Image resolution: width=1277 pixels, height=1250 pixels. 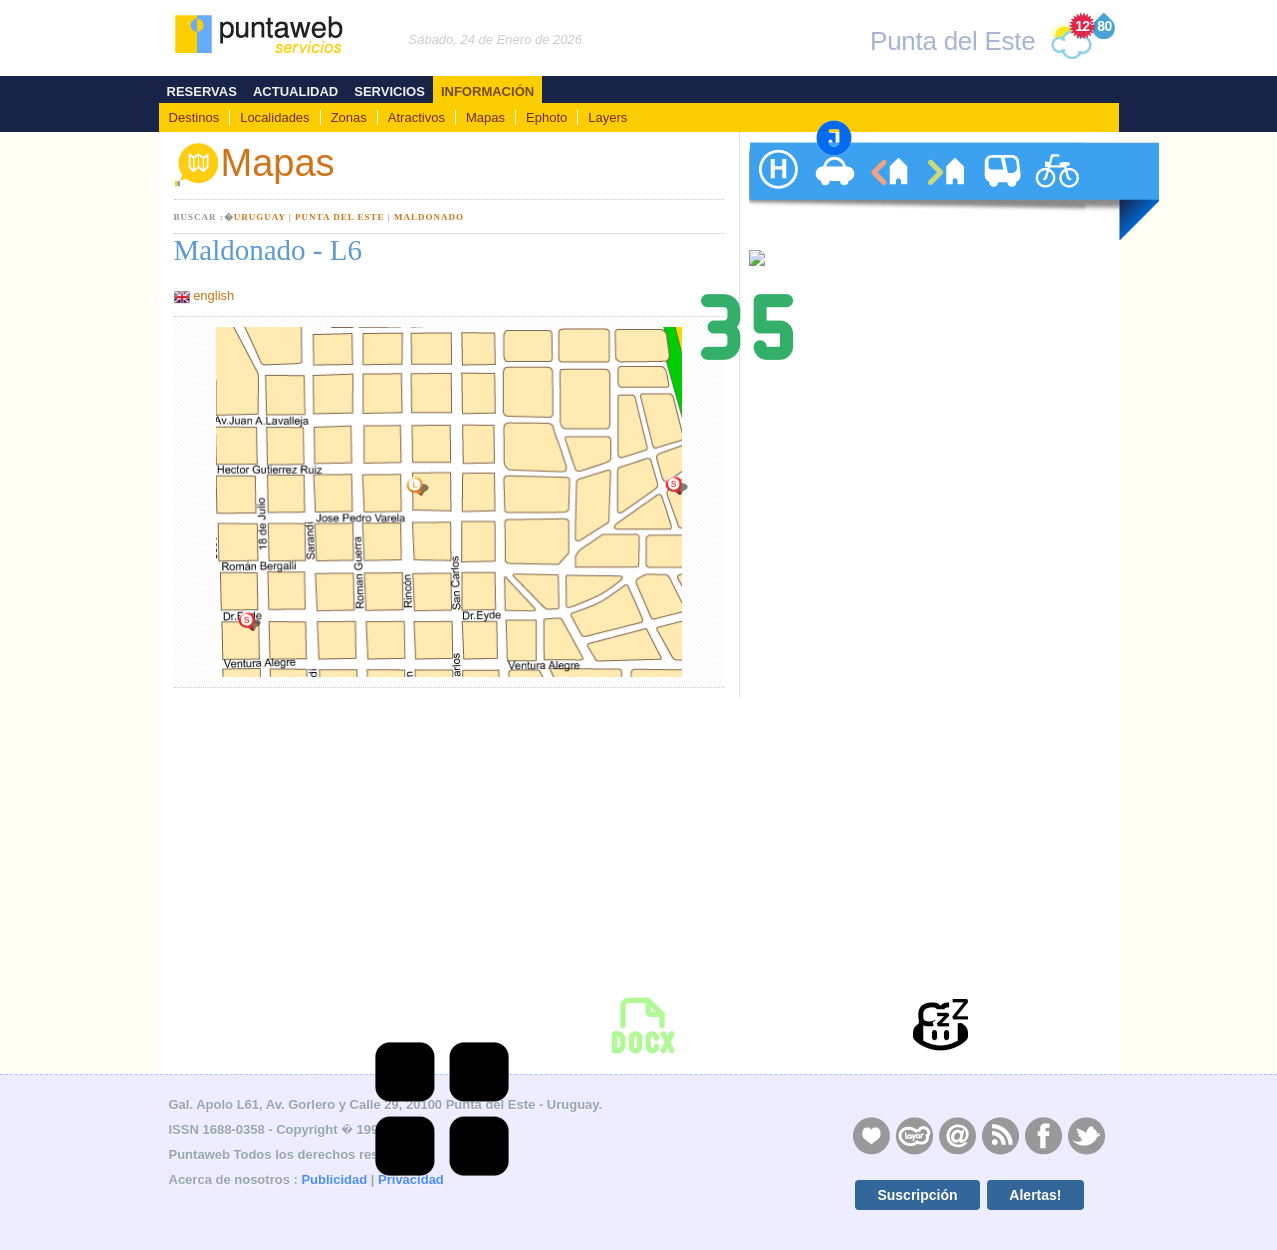 What do you see at coordinates (442, 1109) in the screenshot?
I see `switch to grid view` at bounding box center [442, 1109].